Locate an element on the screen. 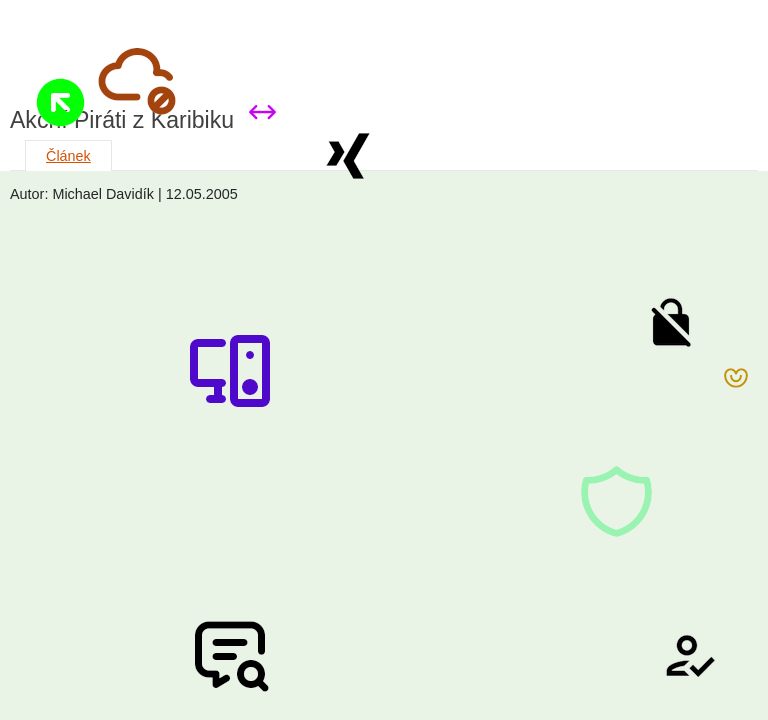  open badoo dating app is located at coordinates (736, 378).